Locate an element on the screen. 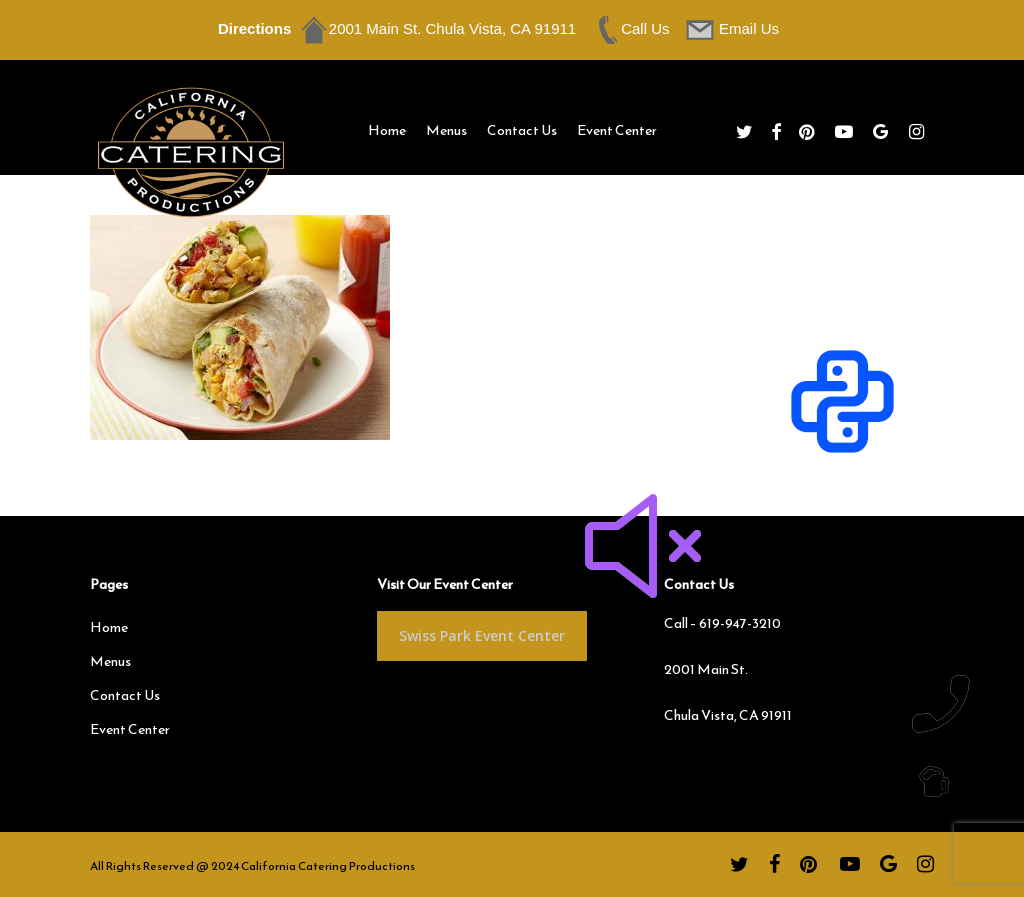  make a phone call is located at coordinates (941, 704).